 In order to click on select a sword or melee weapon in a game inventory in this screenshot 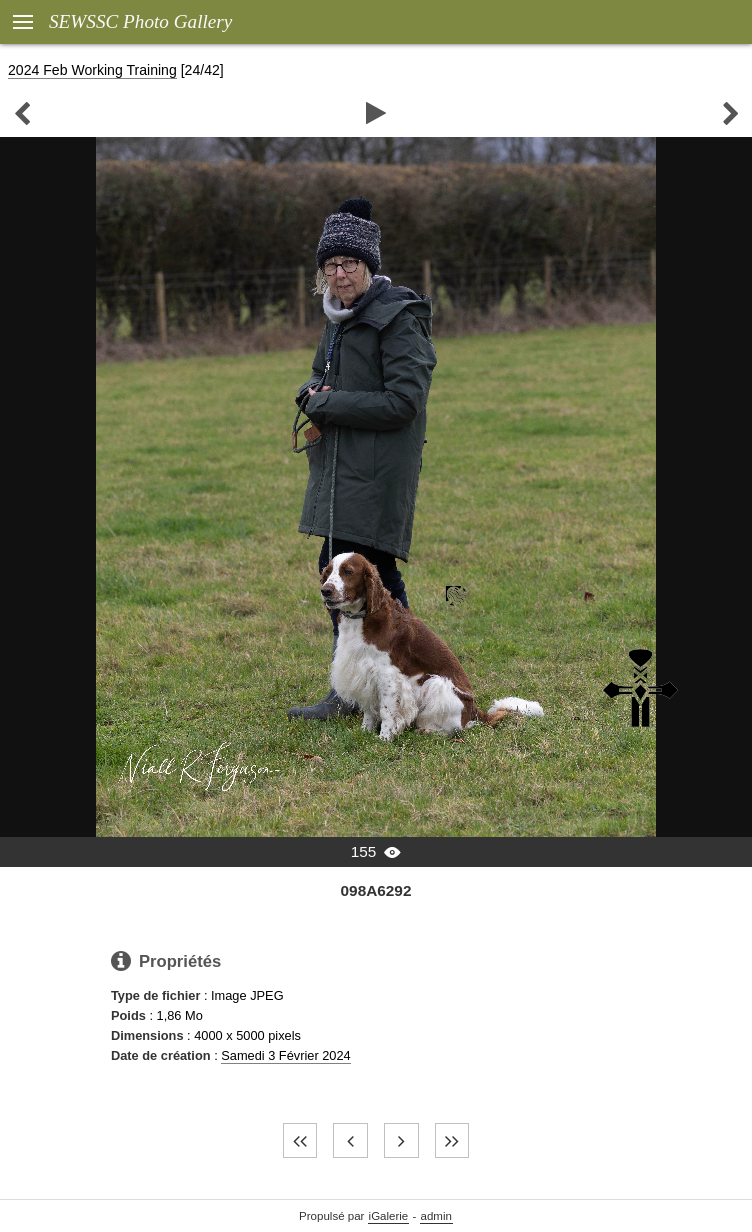, I will do `click(640, 687)`.